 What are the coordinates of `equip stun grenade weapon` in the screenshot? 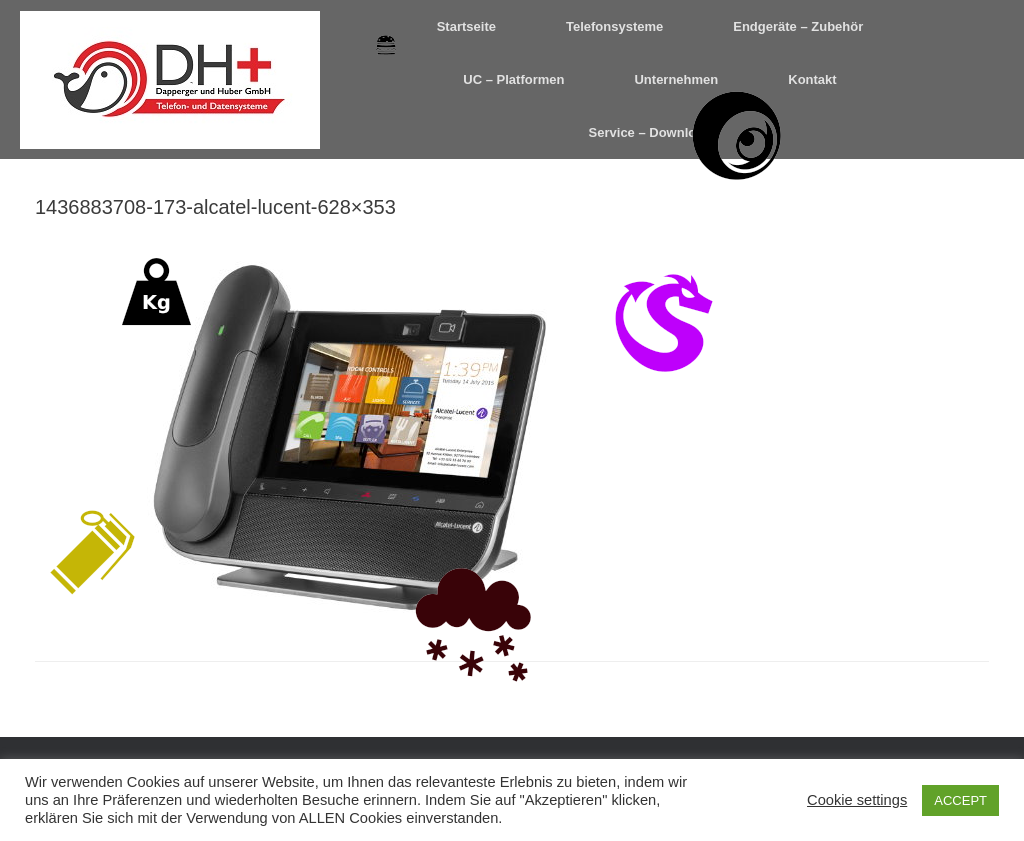 It's located at (92, 552).